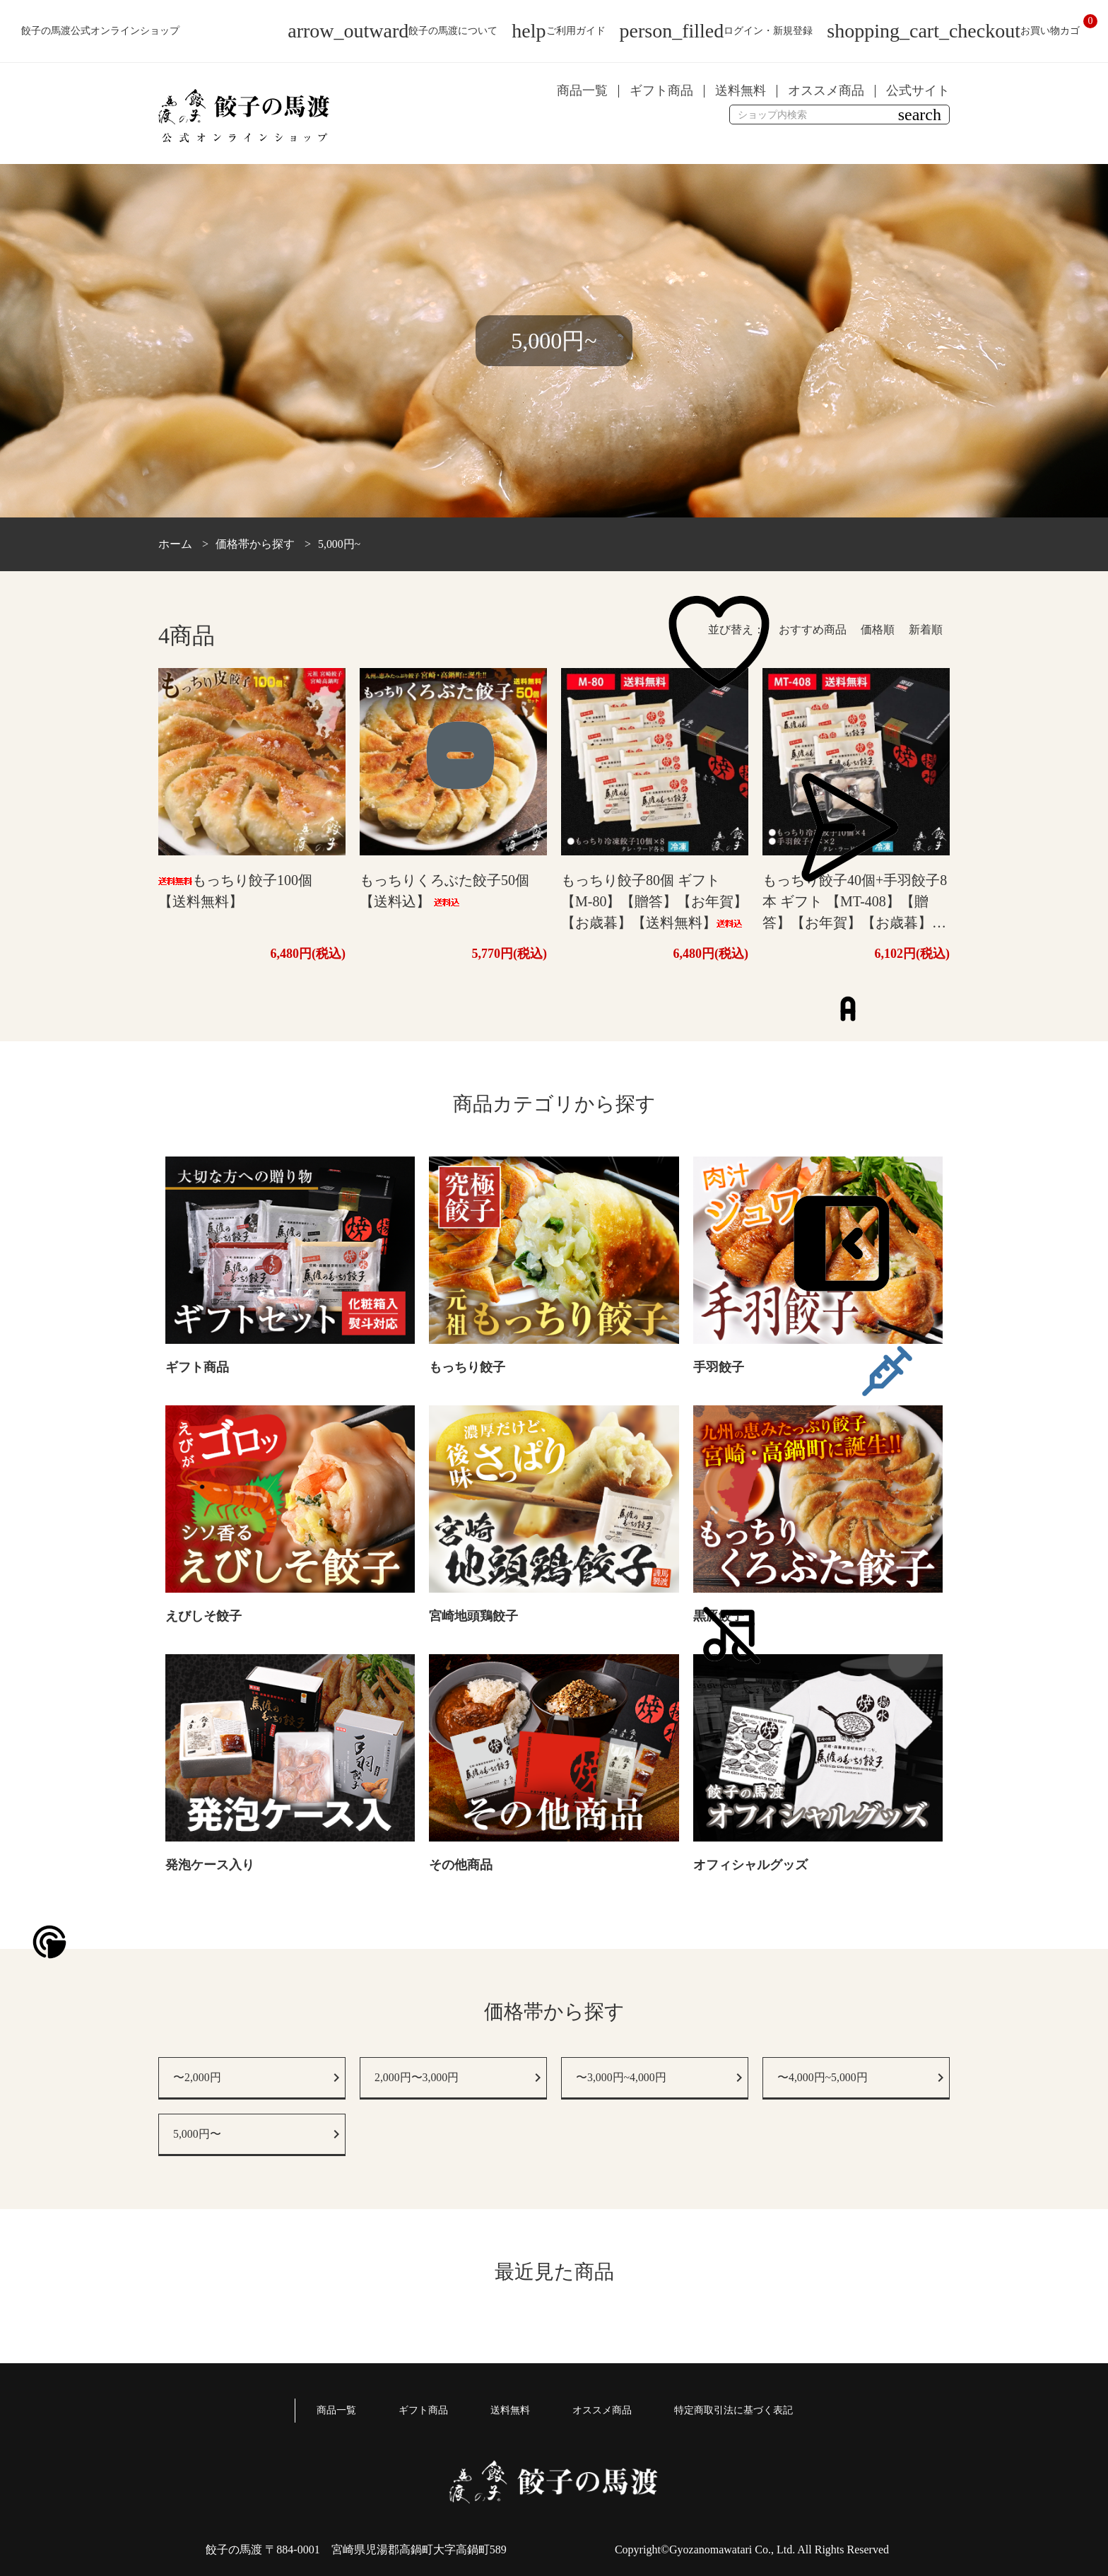 This screenshot has height=2576, width=1108. I want to click on remove an item from a list or collection, so click(460, 755).